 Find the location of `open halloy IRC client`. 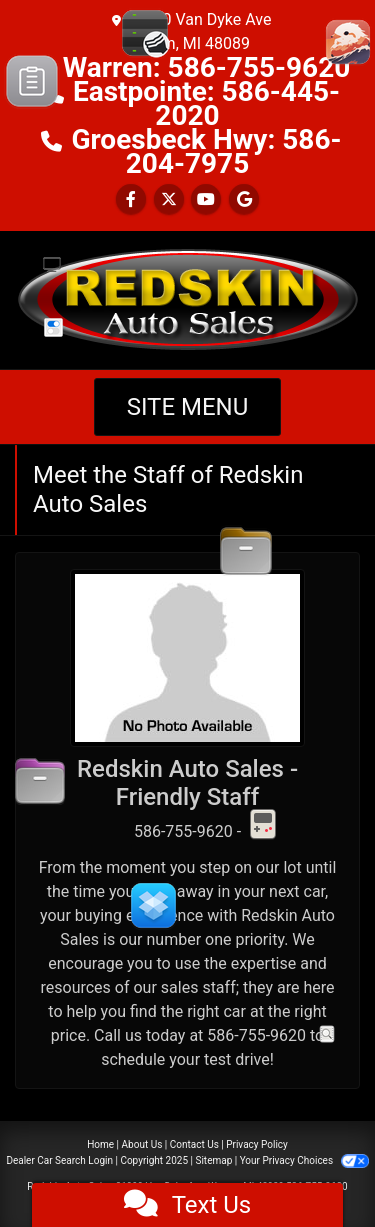

open halloy IRC client is located at coordinates (348, 42).